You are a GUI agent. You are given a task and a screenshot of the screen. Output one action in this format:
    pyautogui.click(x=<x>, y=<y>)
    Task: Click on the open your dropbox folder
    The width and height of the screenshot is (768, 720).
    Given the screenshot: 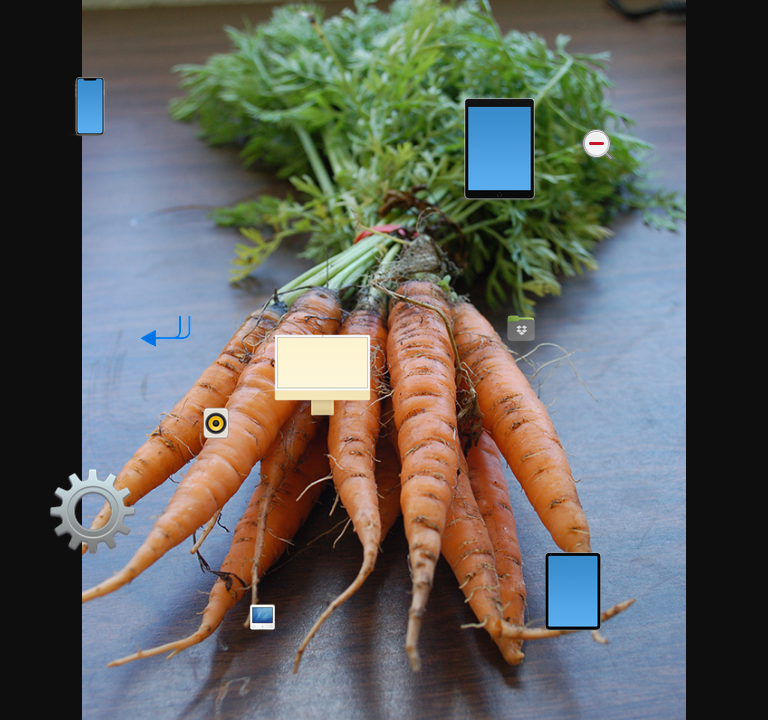 What is the action you would take?
    pyautogui.click(x=521, y=328)
    